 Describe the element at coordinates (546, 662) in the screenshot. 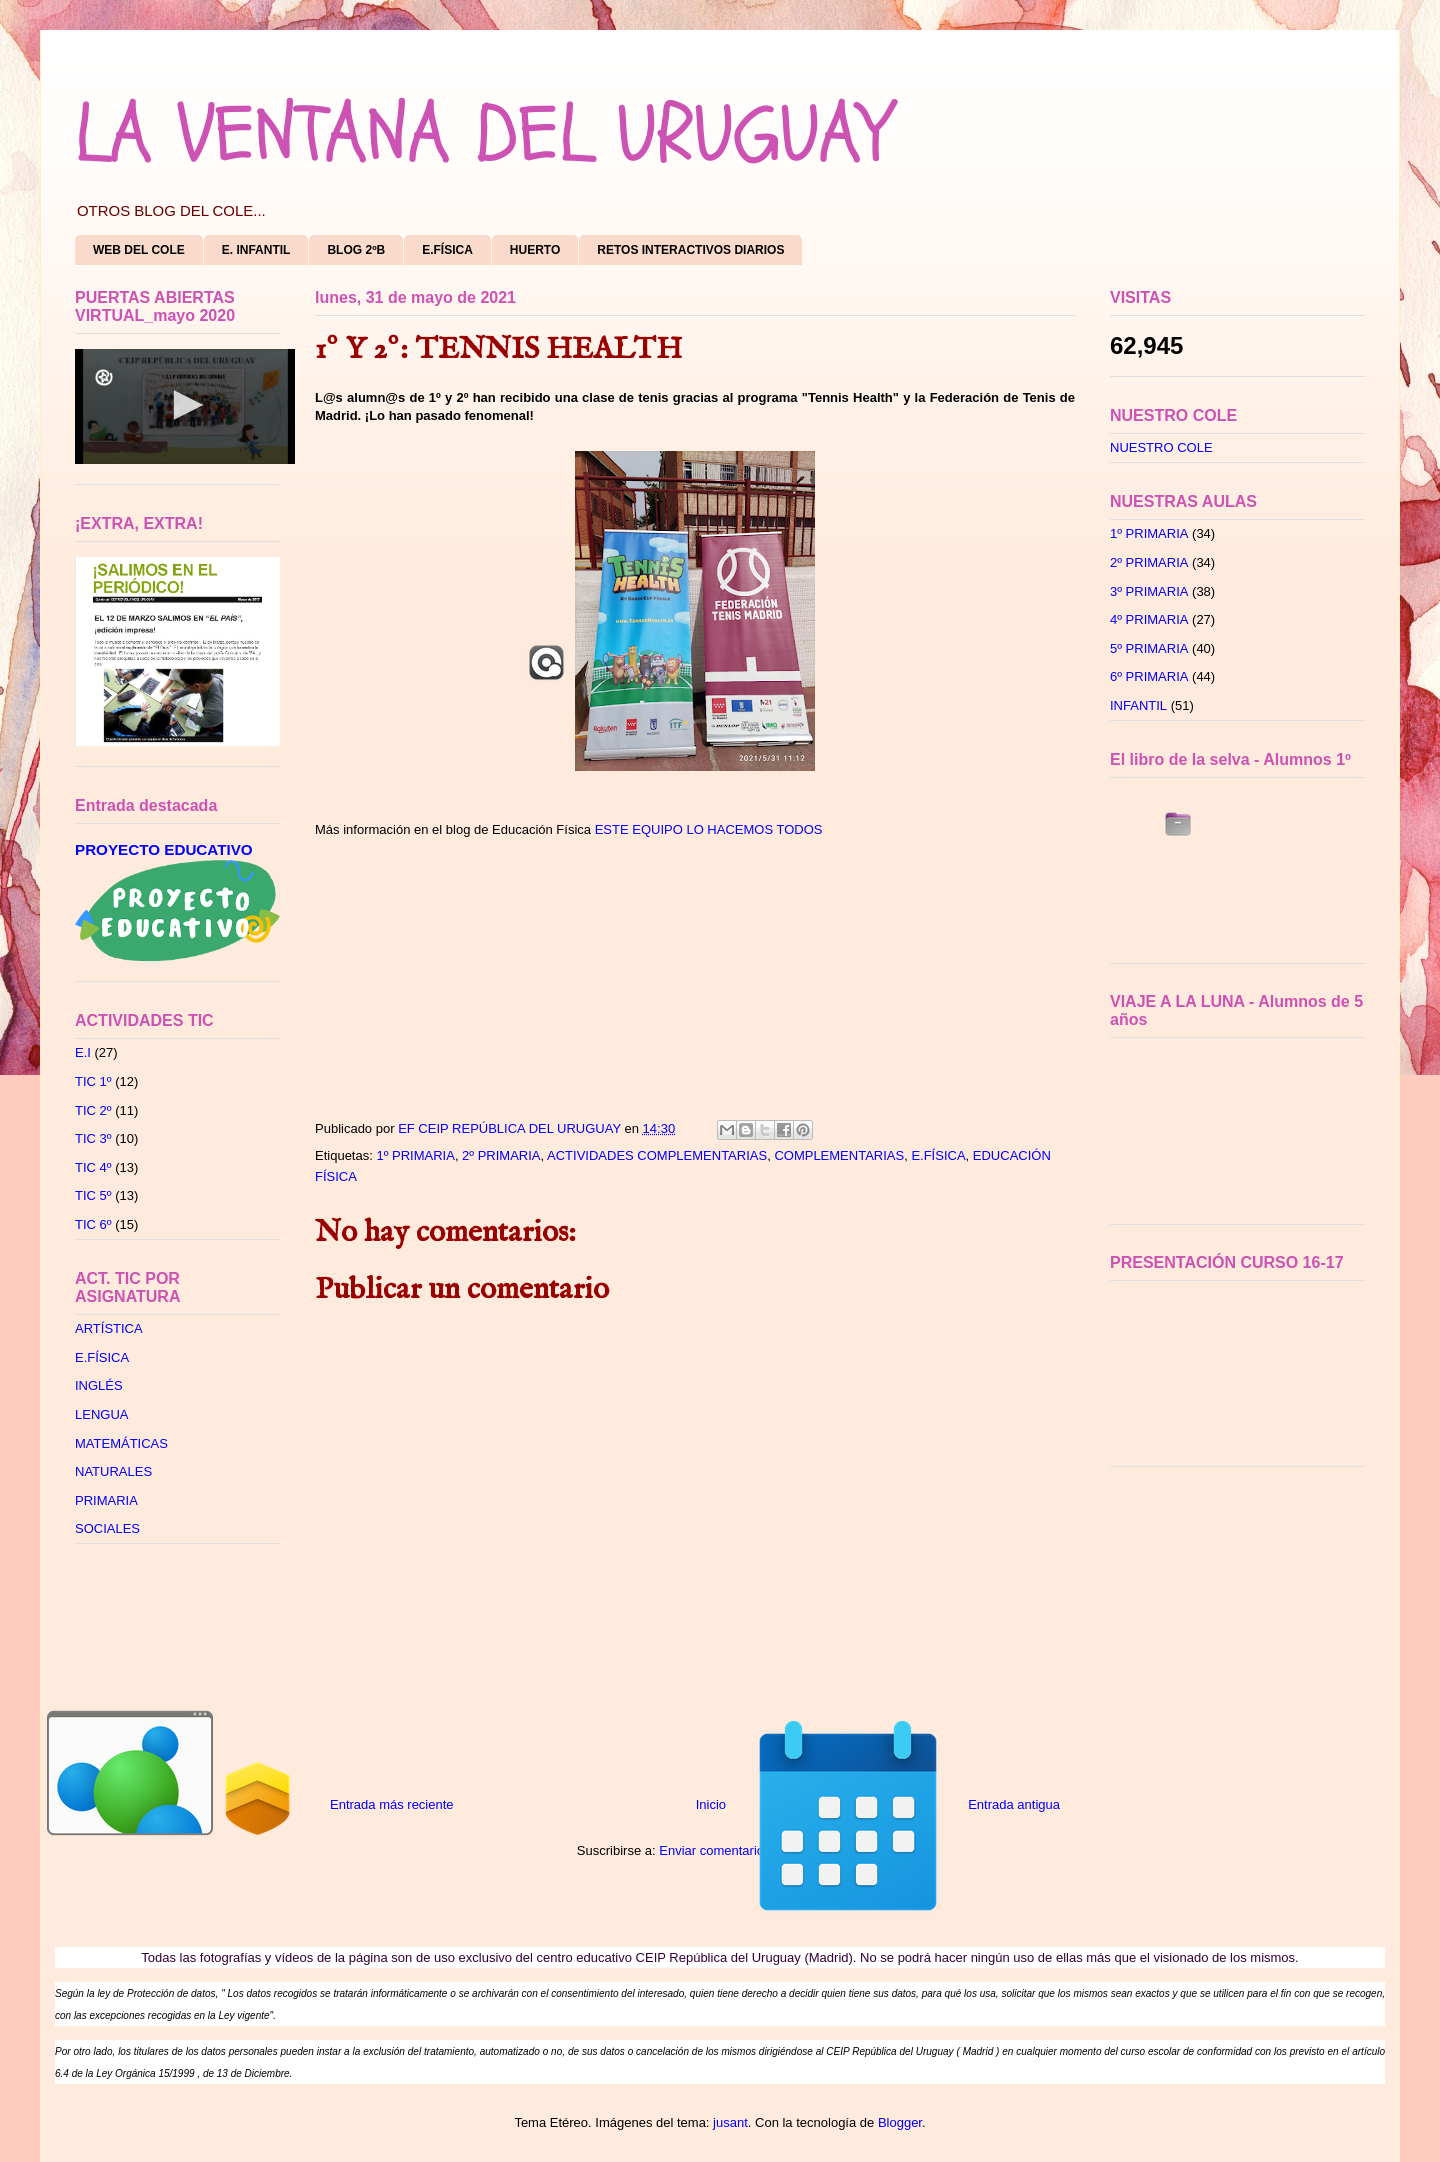

I see `open giada audio sequencer application` at that location.